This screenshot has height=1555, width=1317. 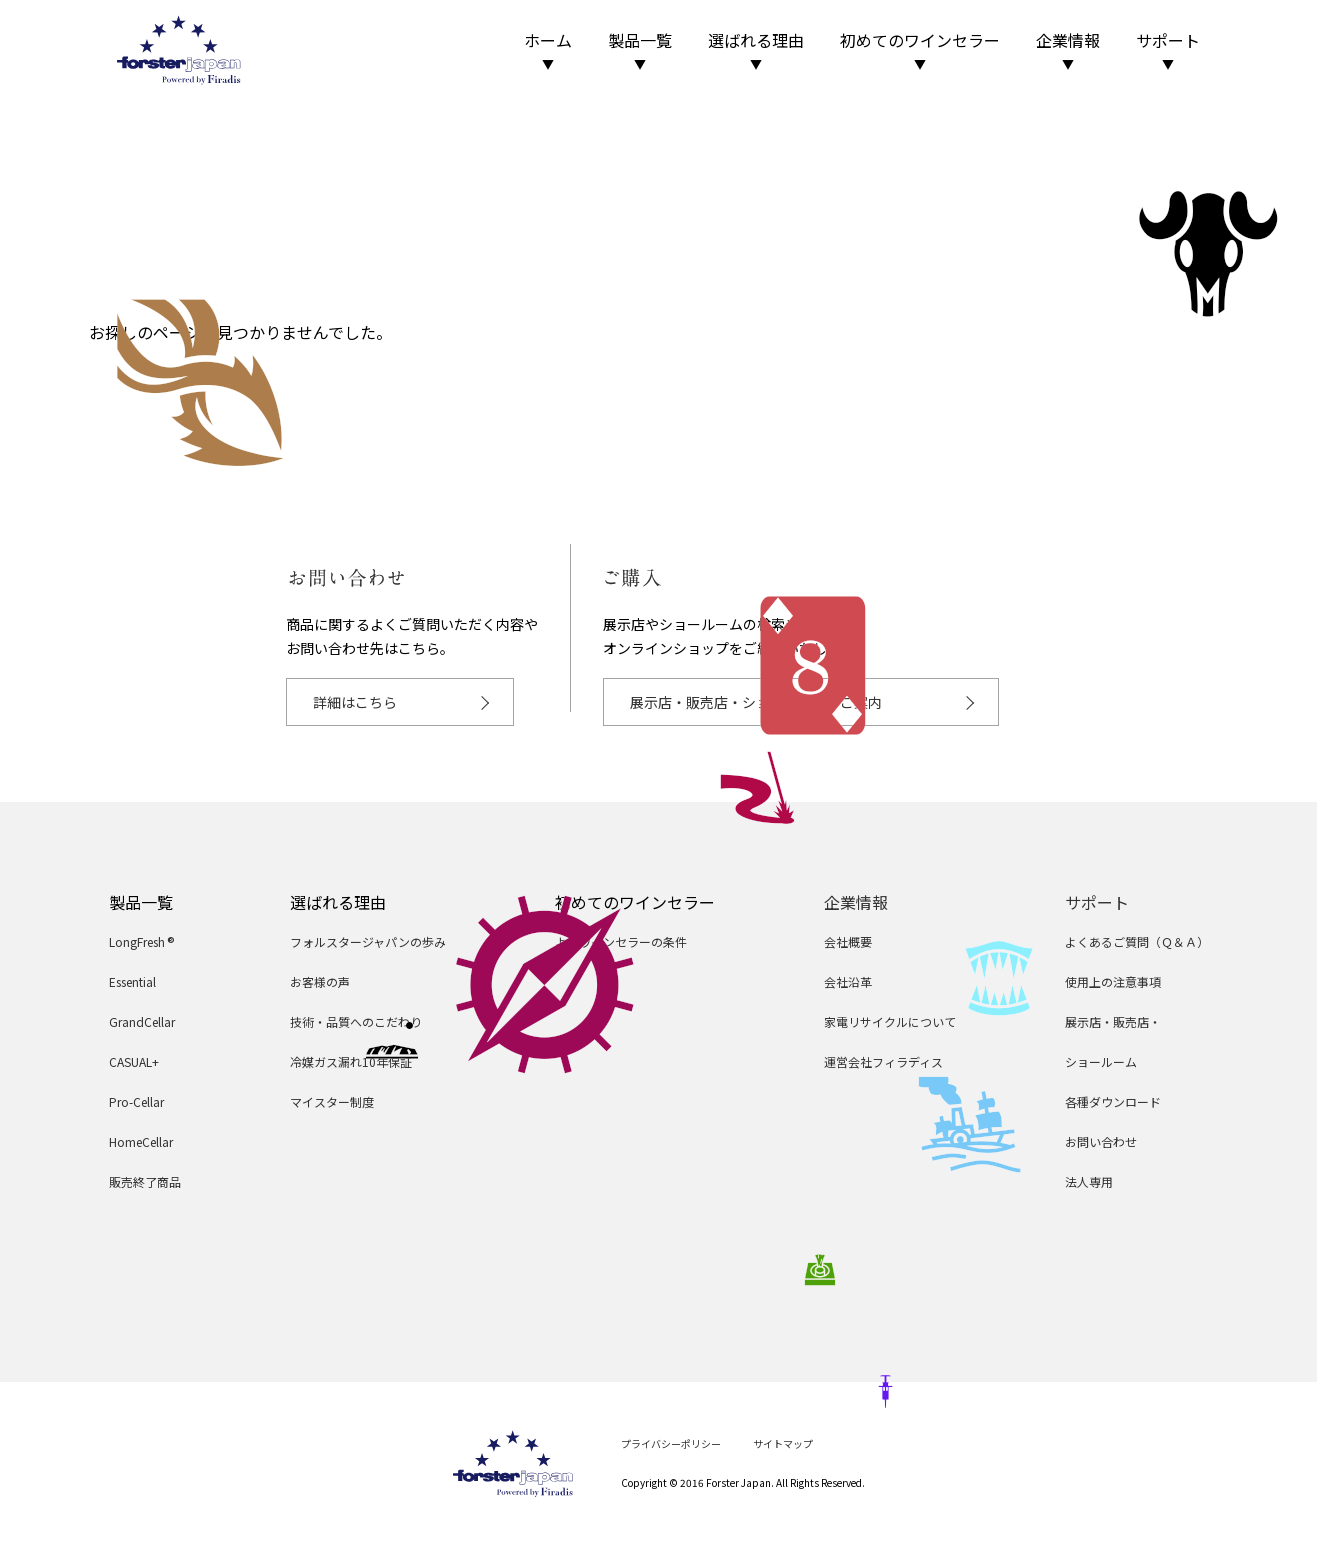 What do you see at coordinates (1000, 978) in the screenshot?
I see `select a monster or creature character` at bounding box center [1000, 978].